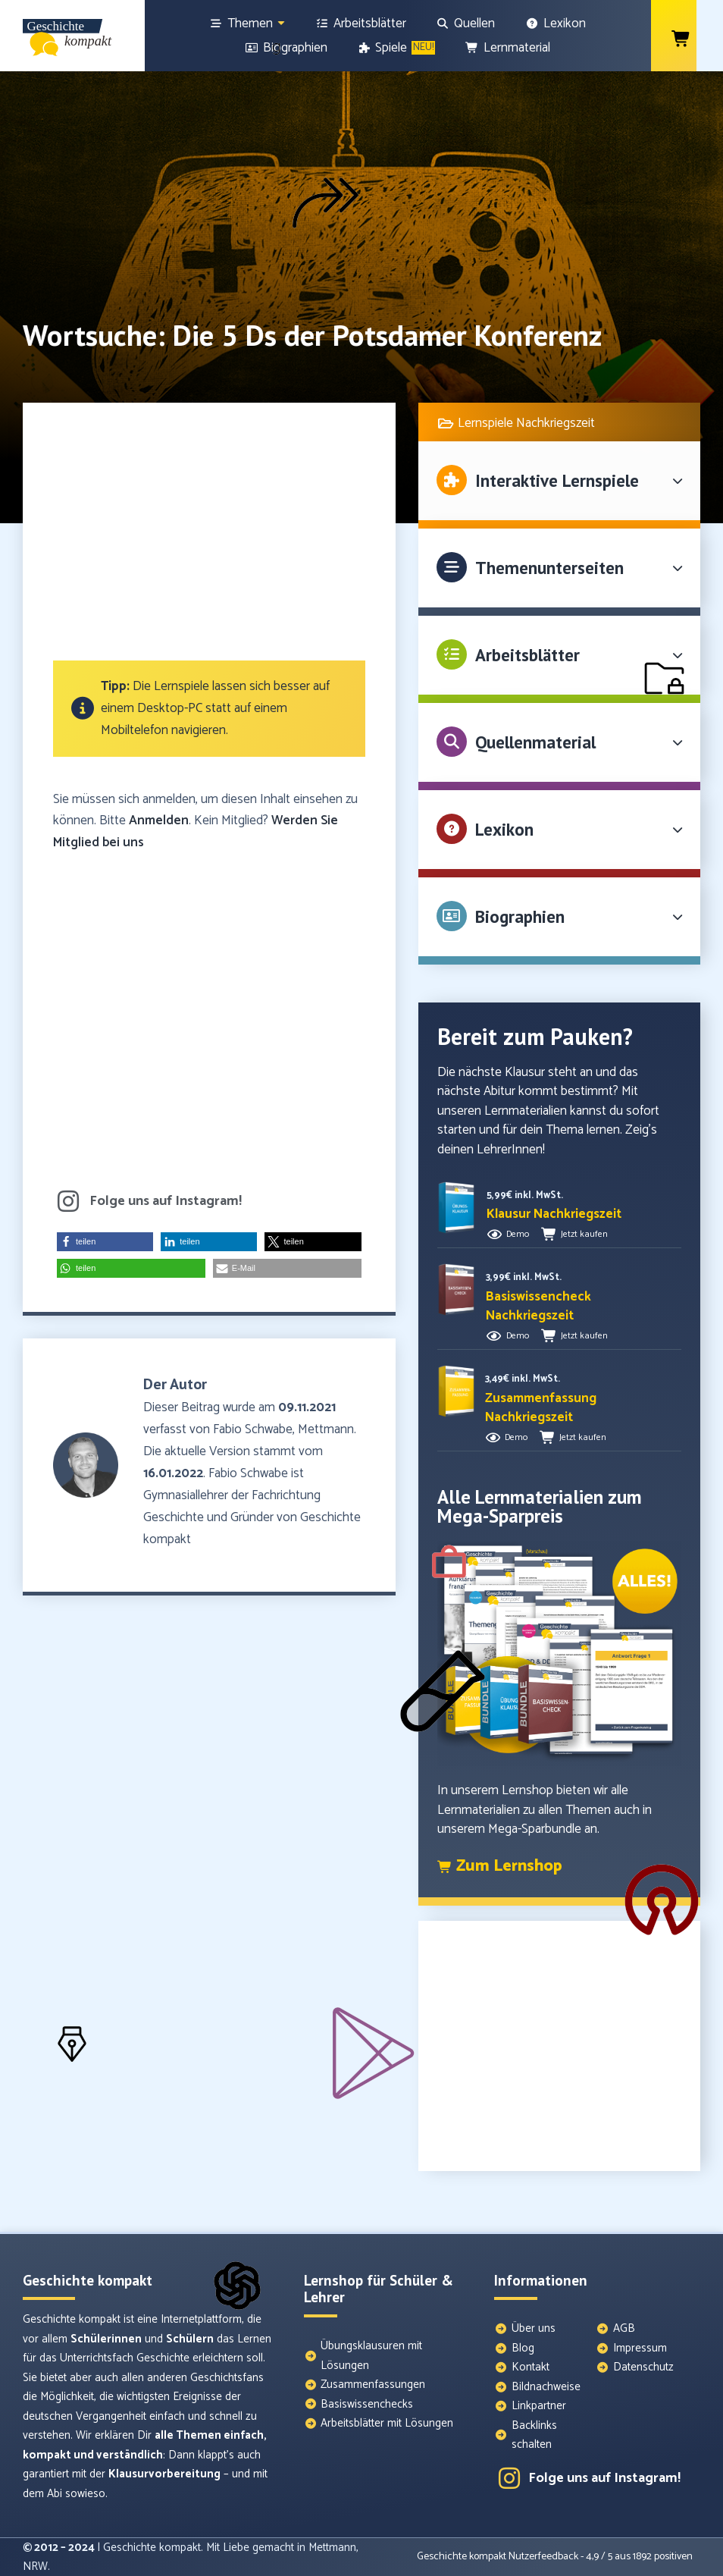  Describe the element at coordinates (664, 677) in the screenshot. I see `access a password-protected folder` at that location.